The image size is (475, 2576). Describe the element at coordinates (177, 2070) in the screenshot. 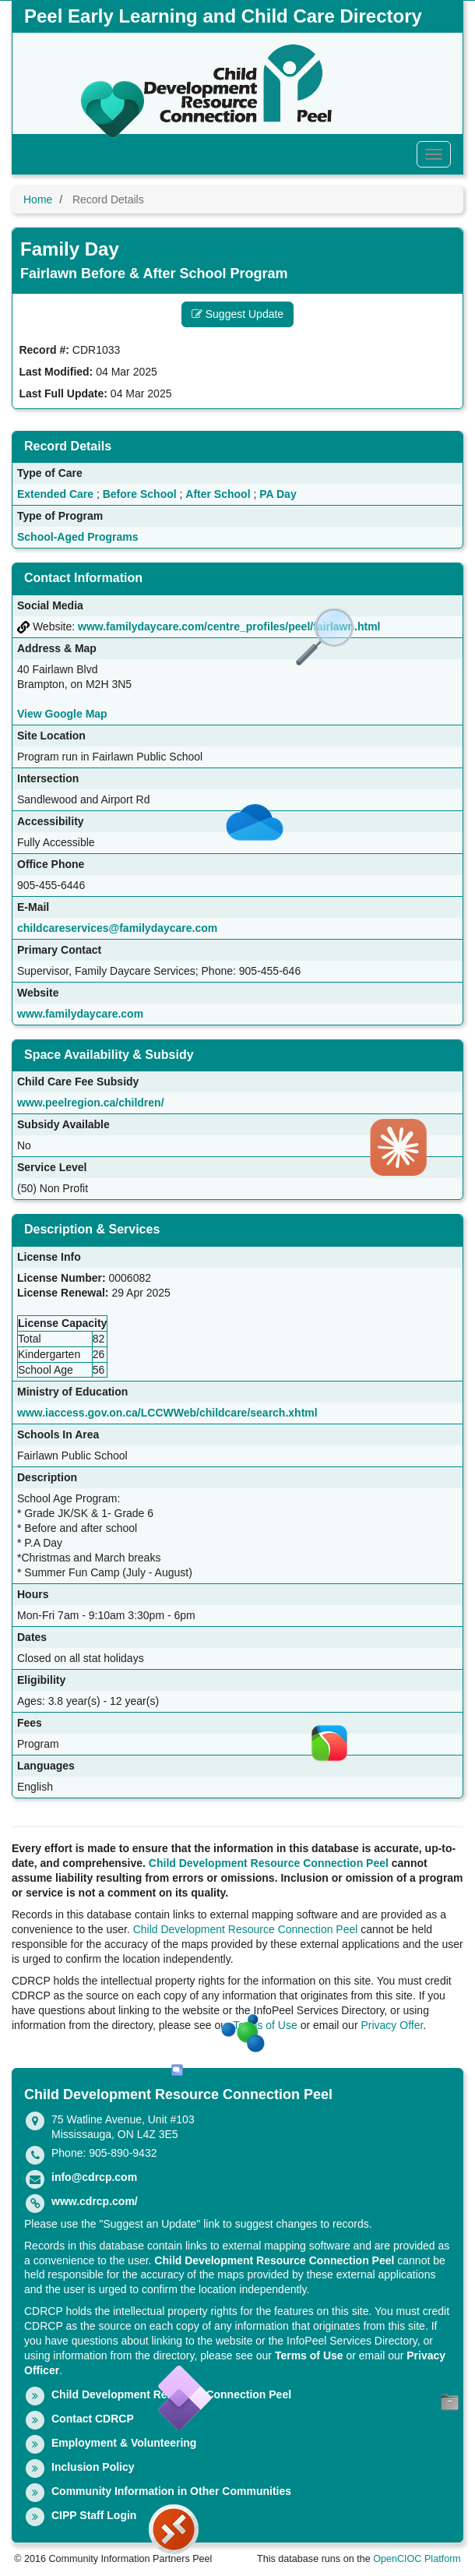

I see `manage startup applications and session settings` at that location.